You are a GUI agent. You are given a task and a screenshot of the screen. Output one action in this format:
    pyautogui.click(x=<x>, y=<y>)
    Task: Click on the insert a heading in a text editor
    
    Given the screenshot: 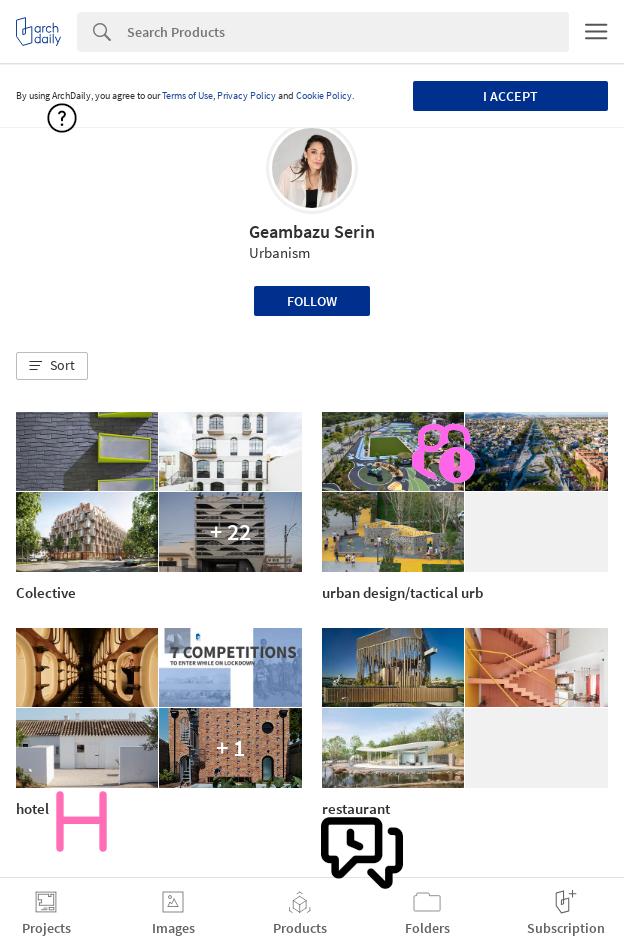 What is the action you would take?
    pyautogui.click(x=81, y=821)
    